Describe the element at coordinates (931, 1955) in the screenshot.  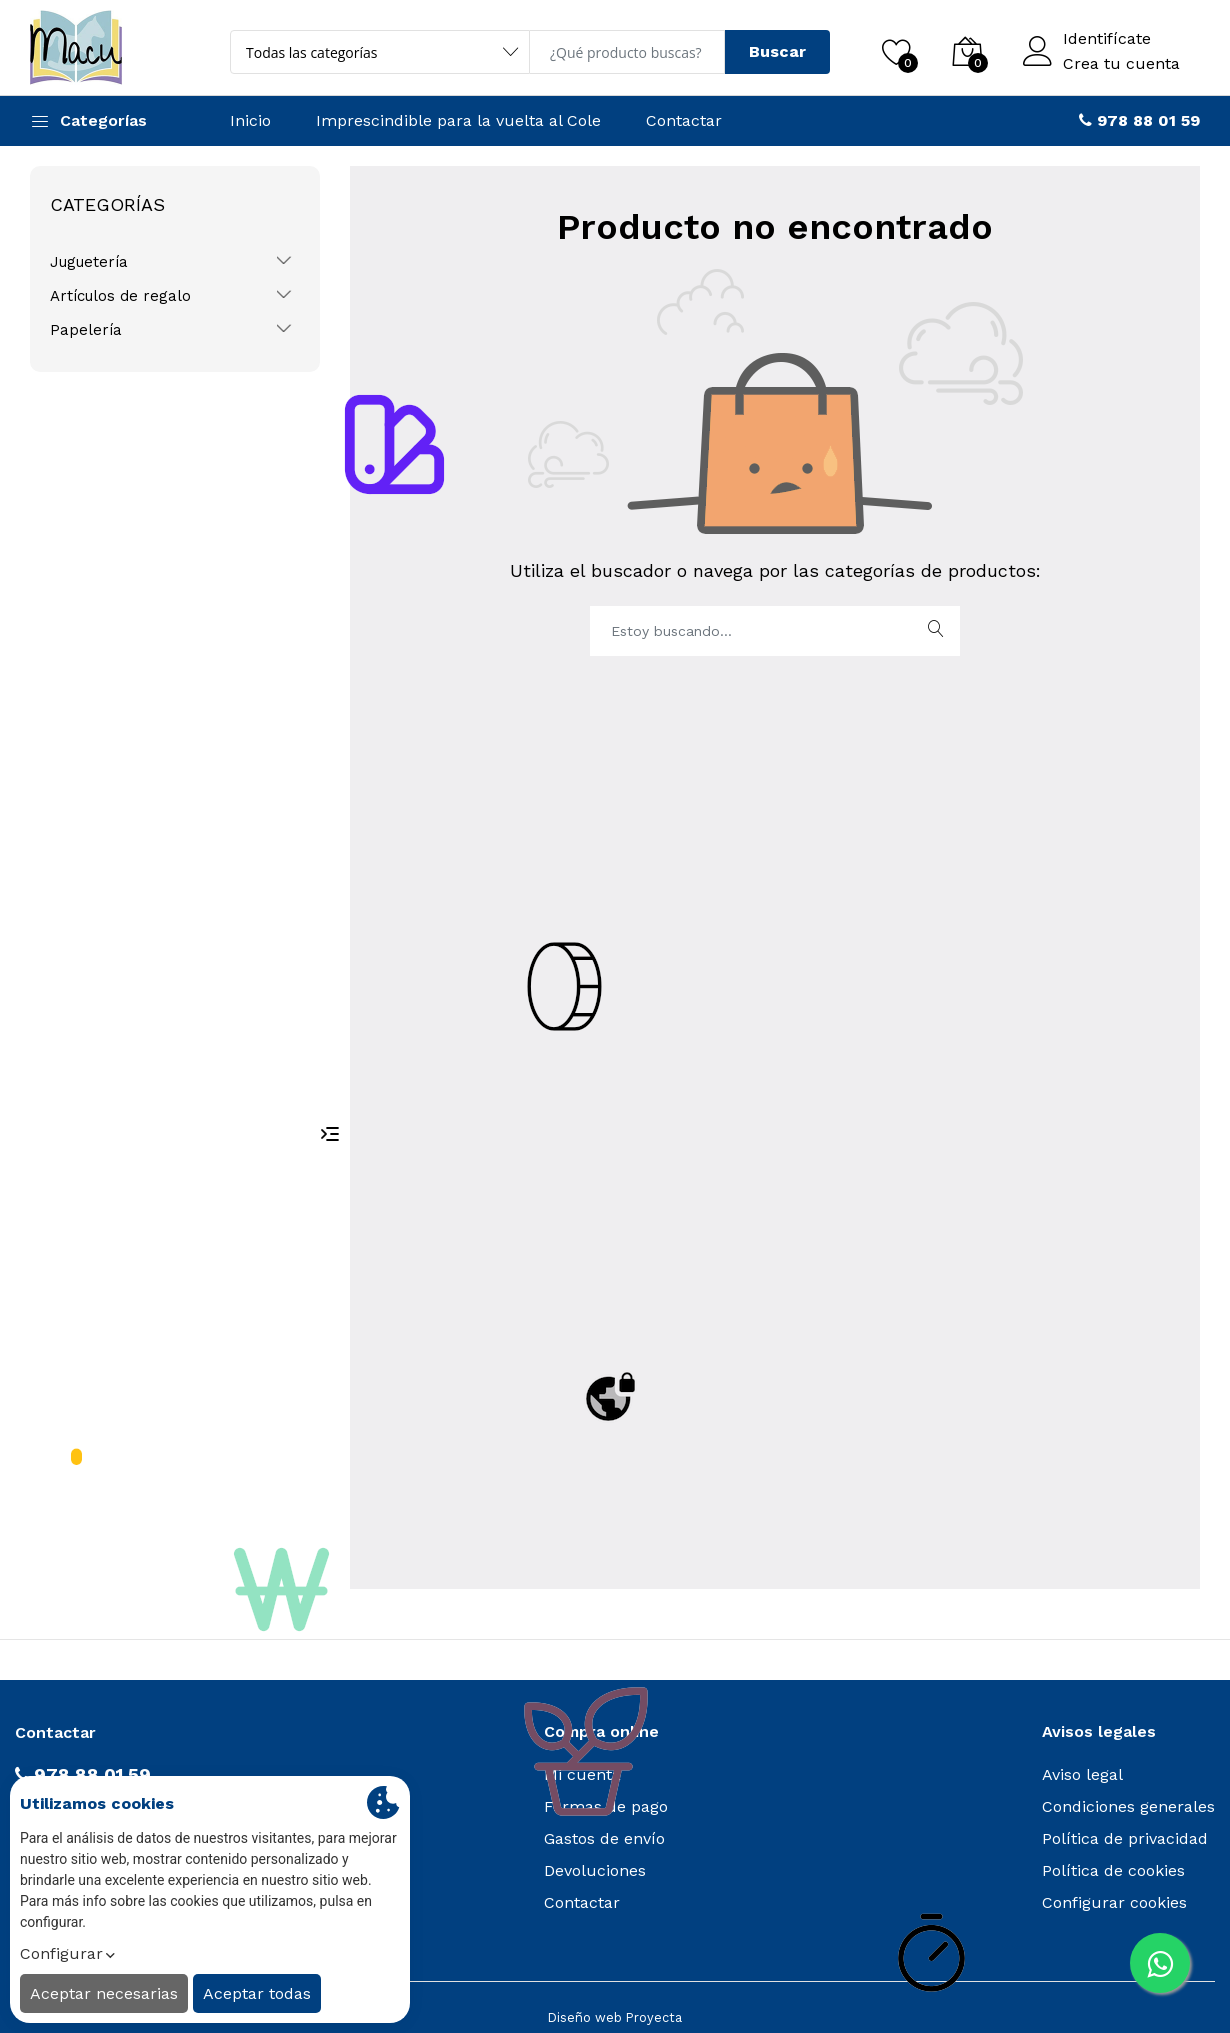
I see `set a countdown timer` at that location.